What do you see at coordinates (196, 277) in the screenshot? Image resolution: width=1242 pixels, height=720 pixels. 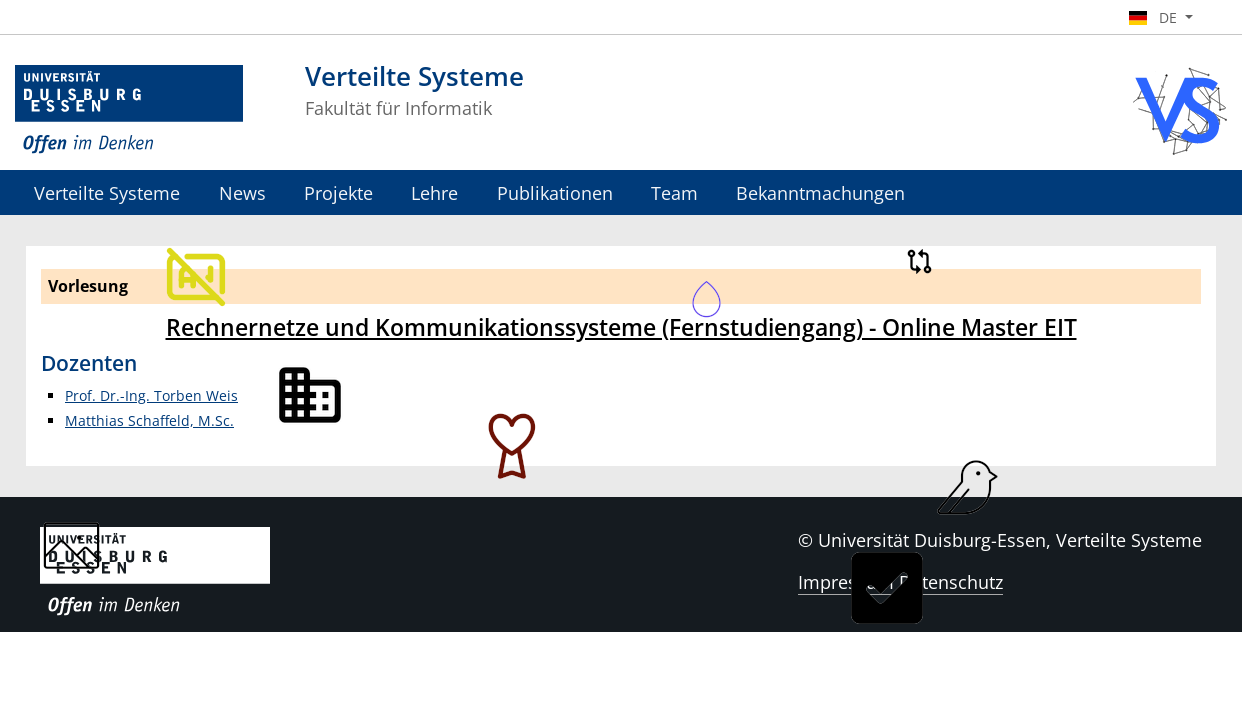 I see `disable advertisements` at bounding box center [196, 277].